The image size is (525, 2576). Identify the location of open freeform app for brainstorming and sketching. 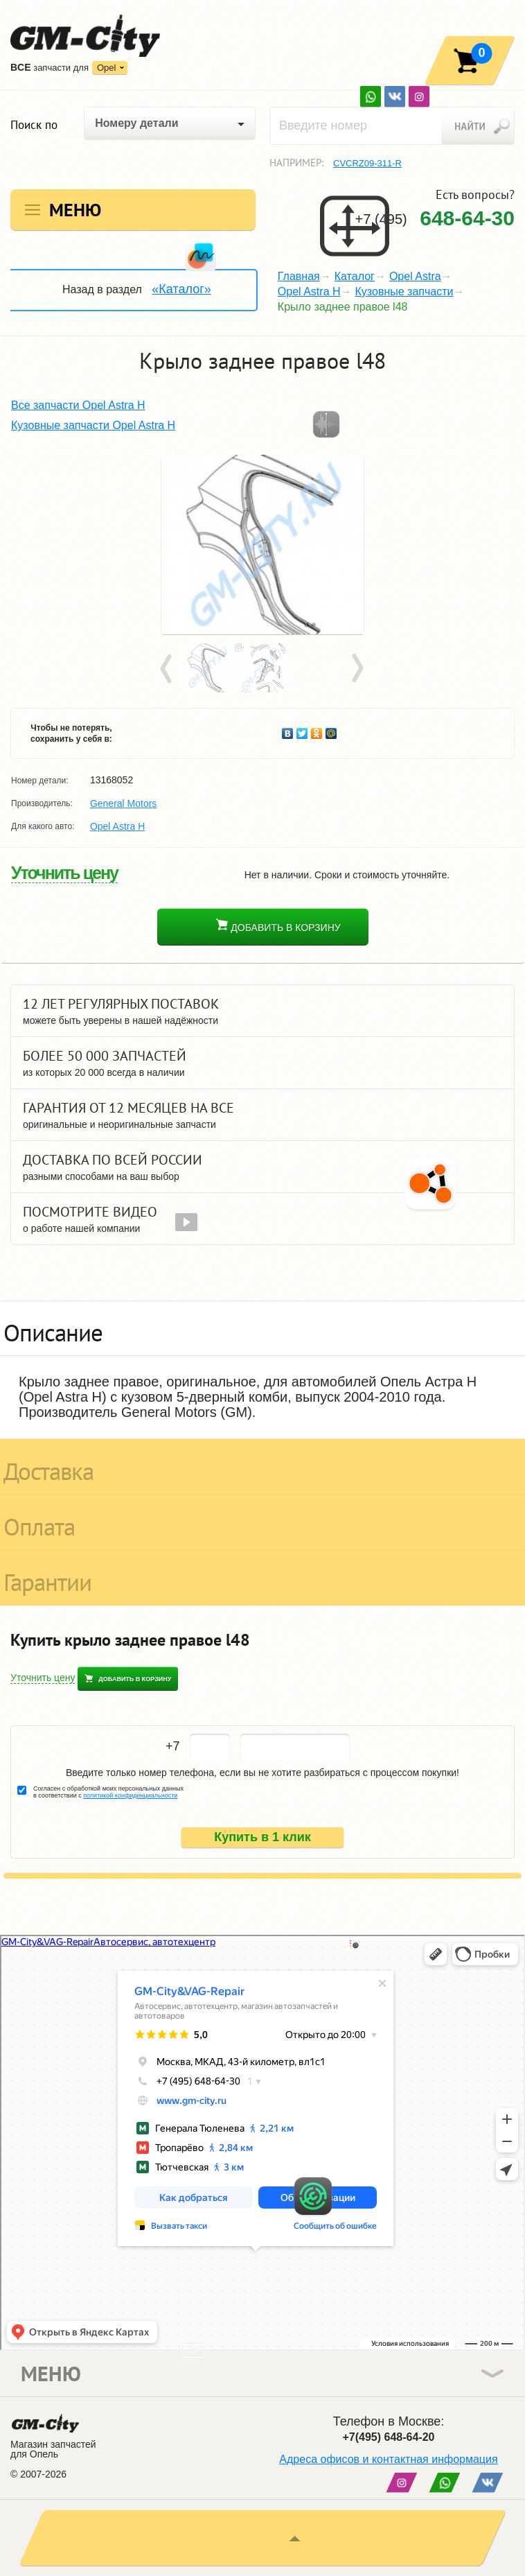
(200, 255).